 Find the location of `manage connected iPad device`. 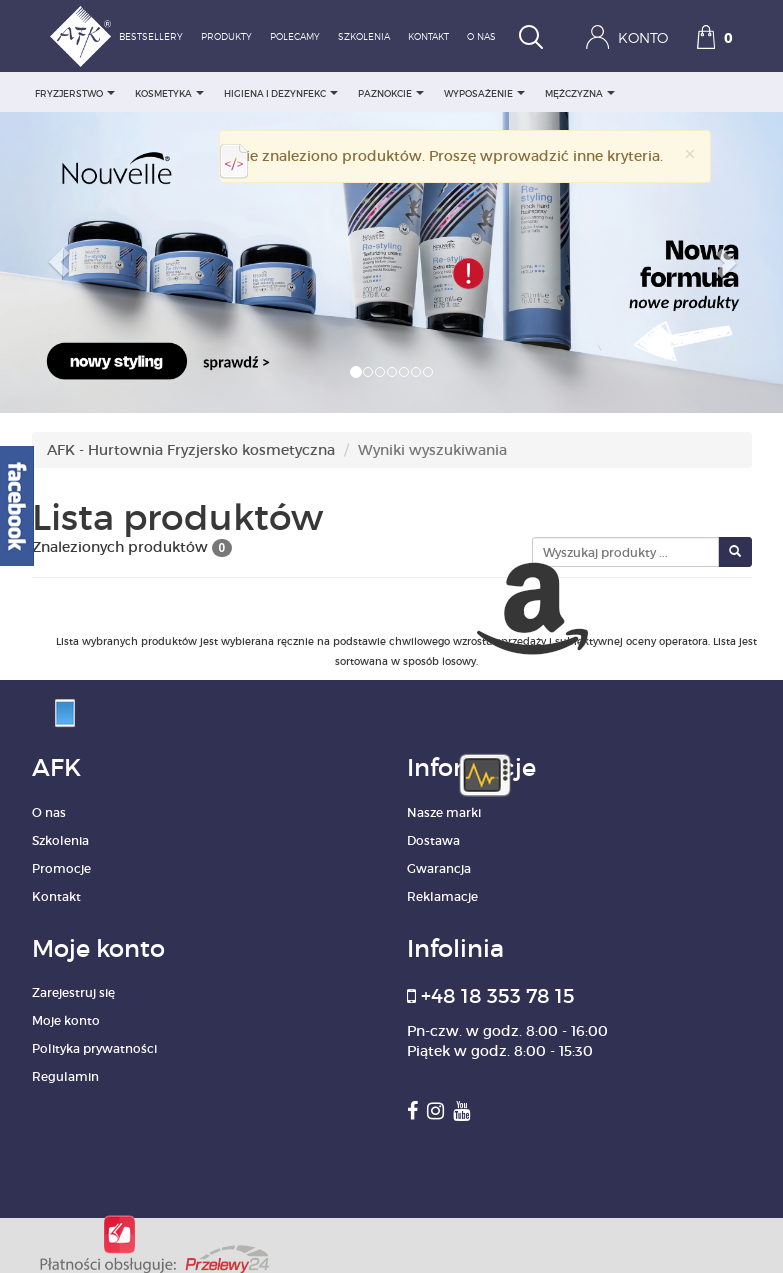

manage connected iPad device is located at coordinates (65, 713).